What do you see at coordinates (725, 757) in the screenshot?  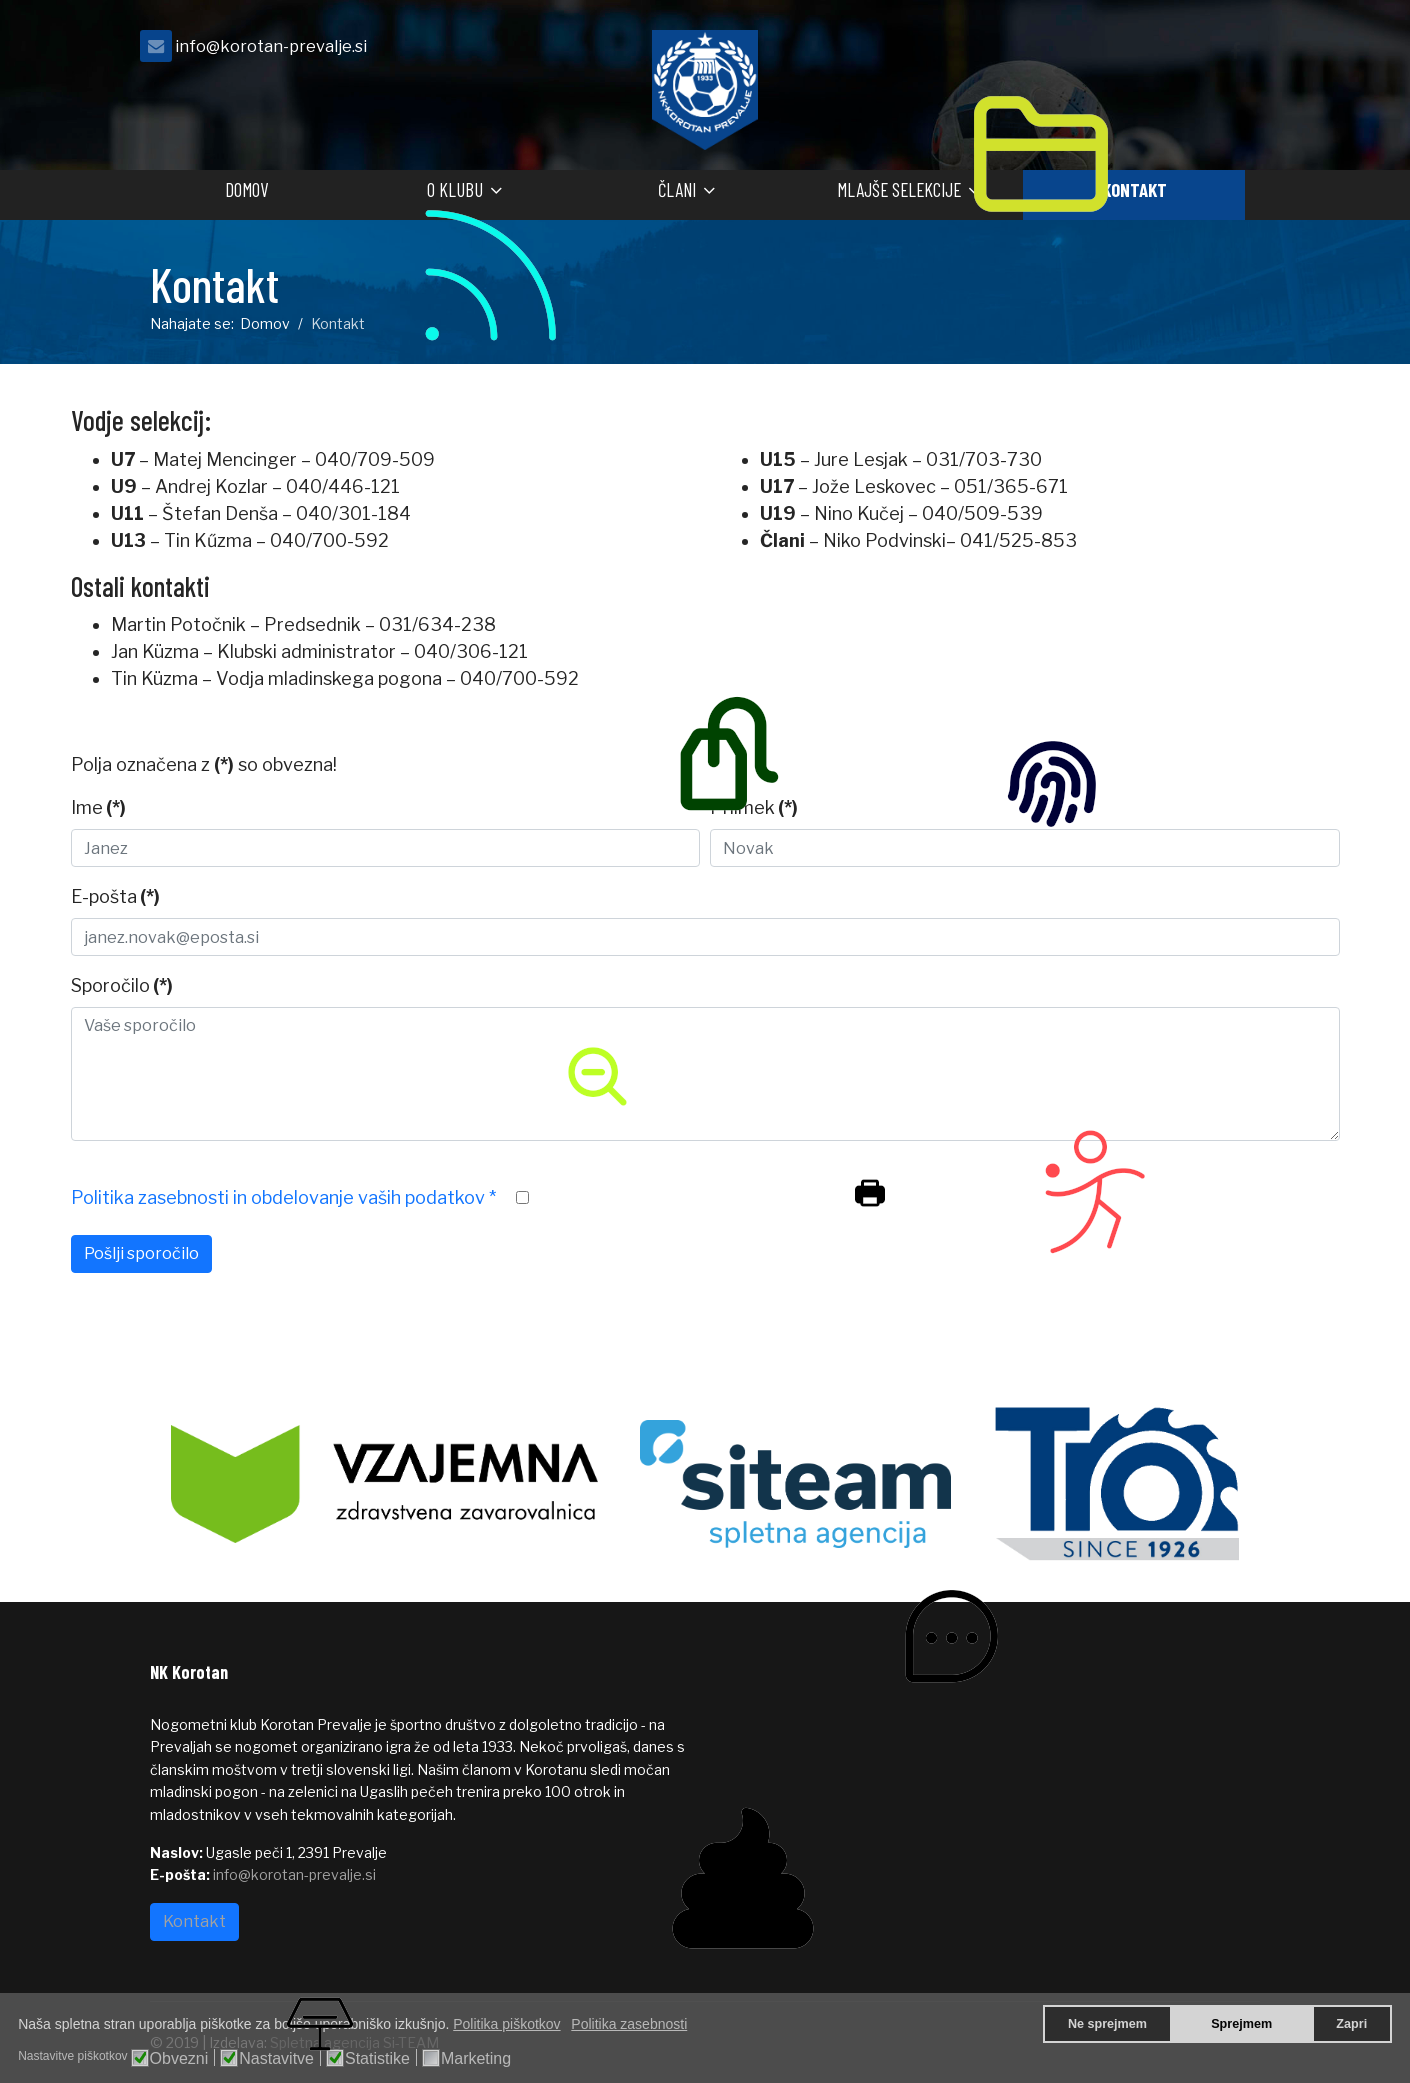 I see `select tea or hot beverage option` at bounding box center [725, 757].